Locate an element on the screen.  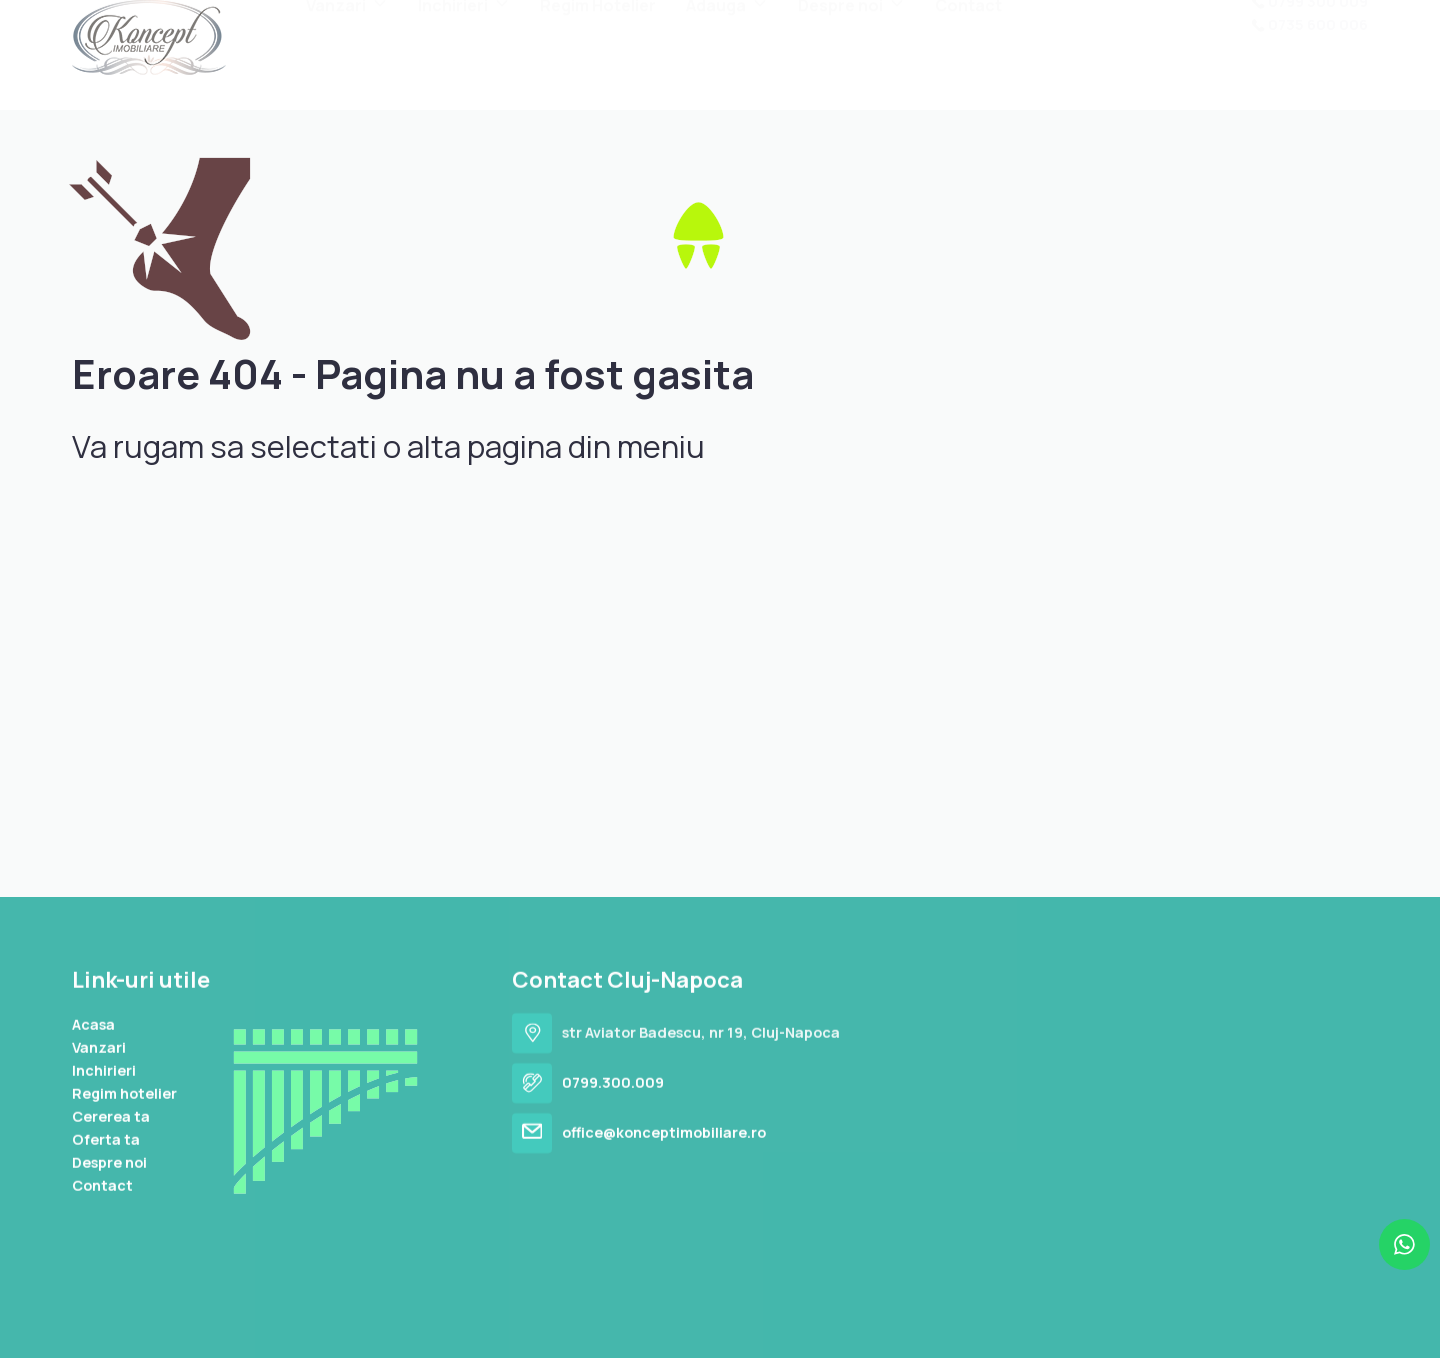
access music or audio settings is located at coordinates (325, 1111).